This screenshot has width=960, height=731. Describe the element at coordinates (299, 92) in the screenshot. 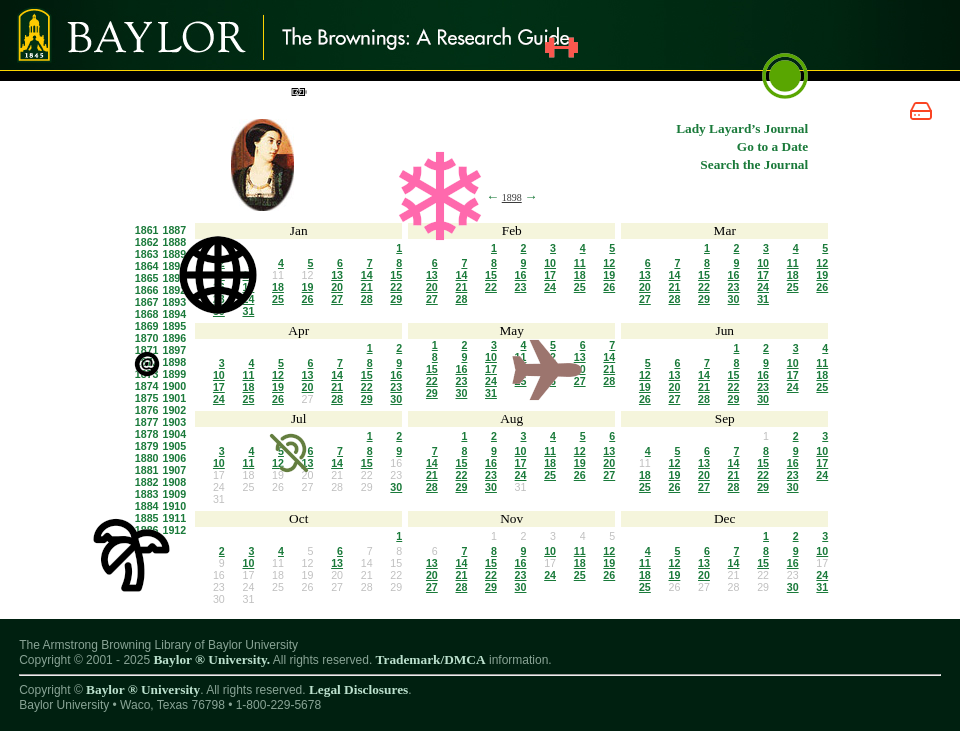

I see `indicates device is currently charging` at that location.